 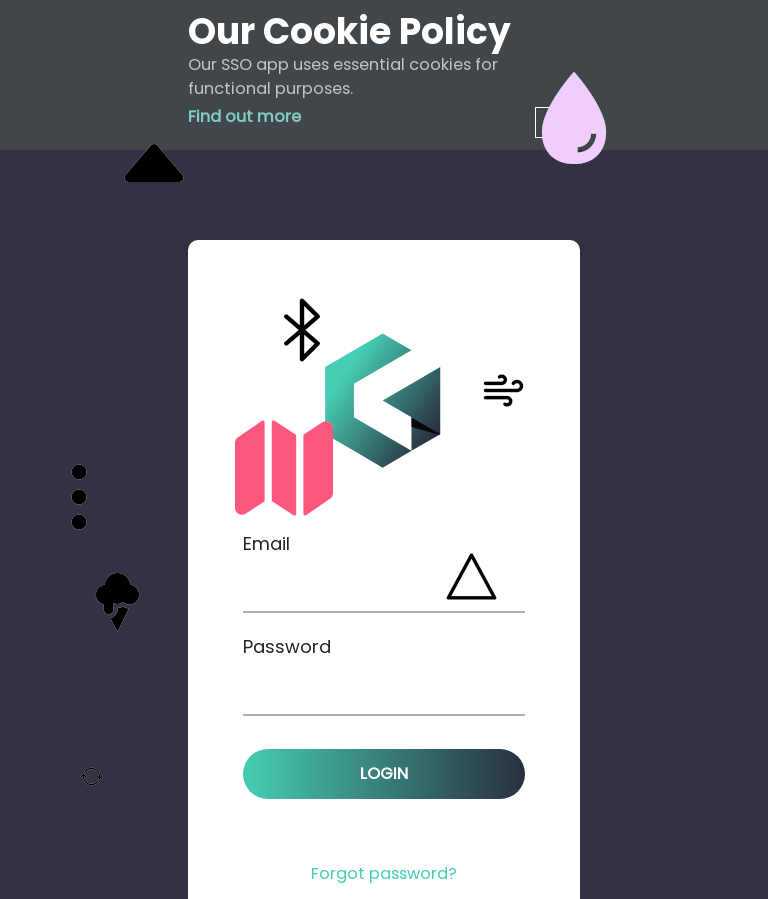 What do you see at coordinates (503, 390) in the screenshot?
I see `view current wind conditions` at bounding box center [503, 390].